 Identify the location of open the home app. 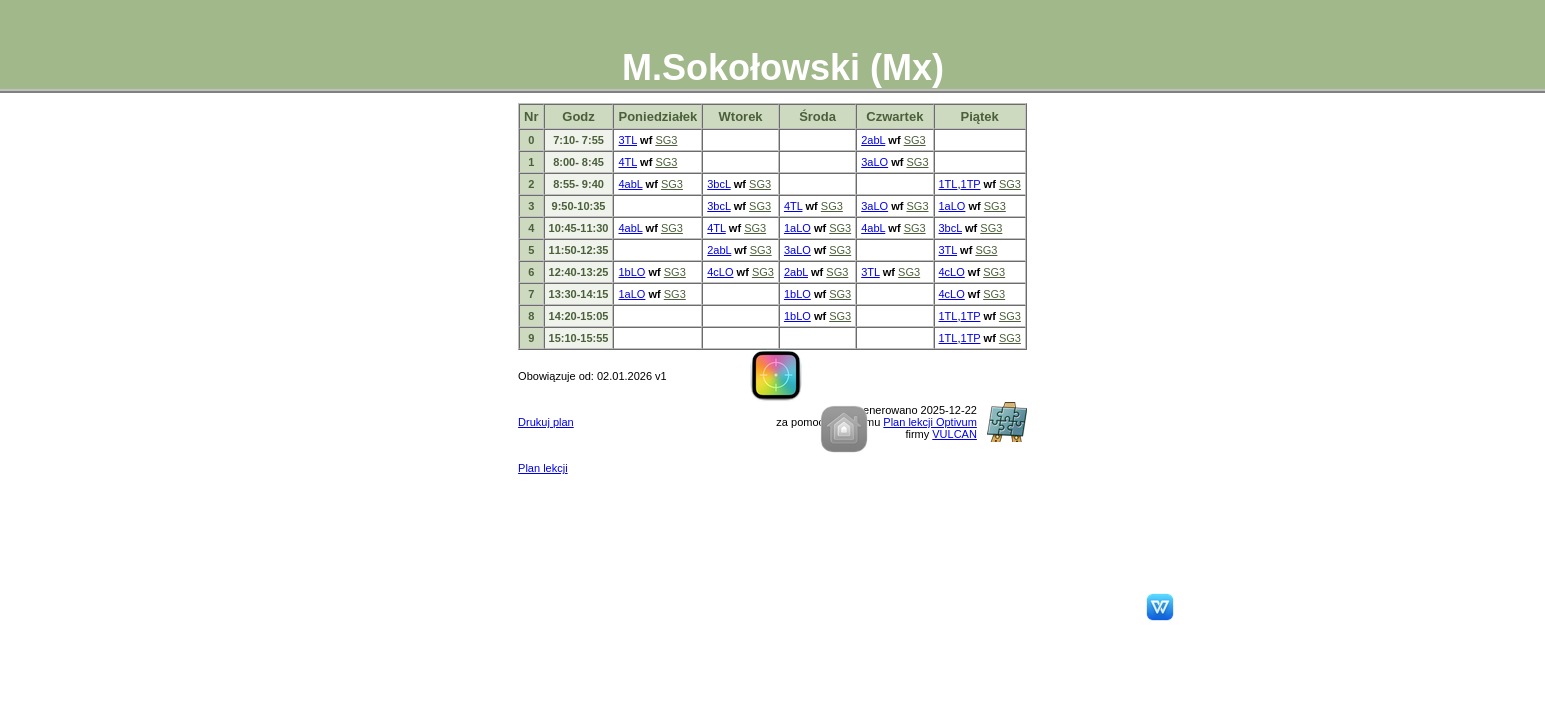
(844, 429).